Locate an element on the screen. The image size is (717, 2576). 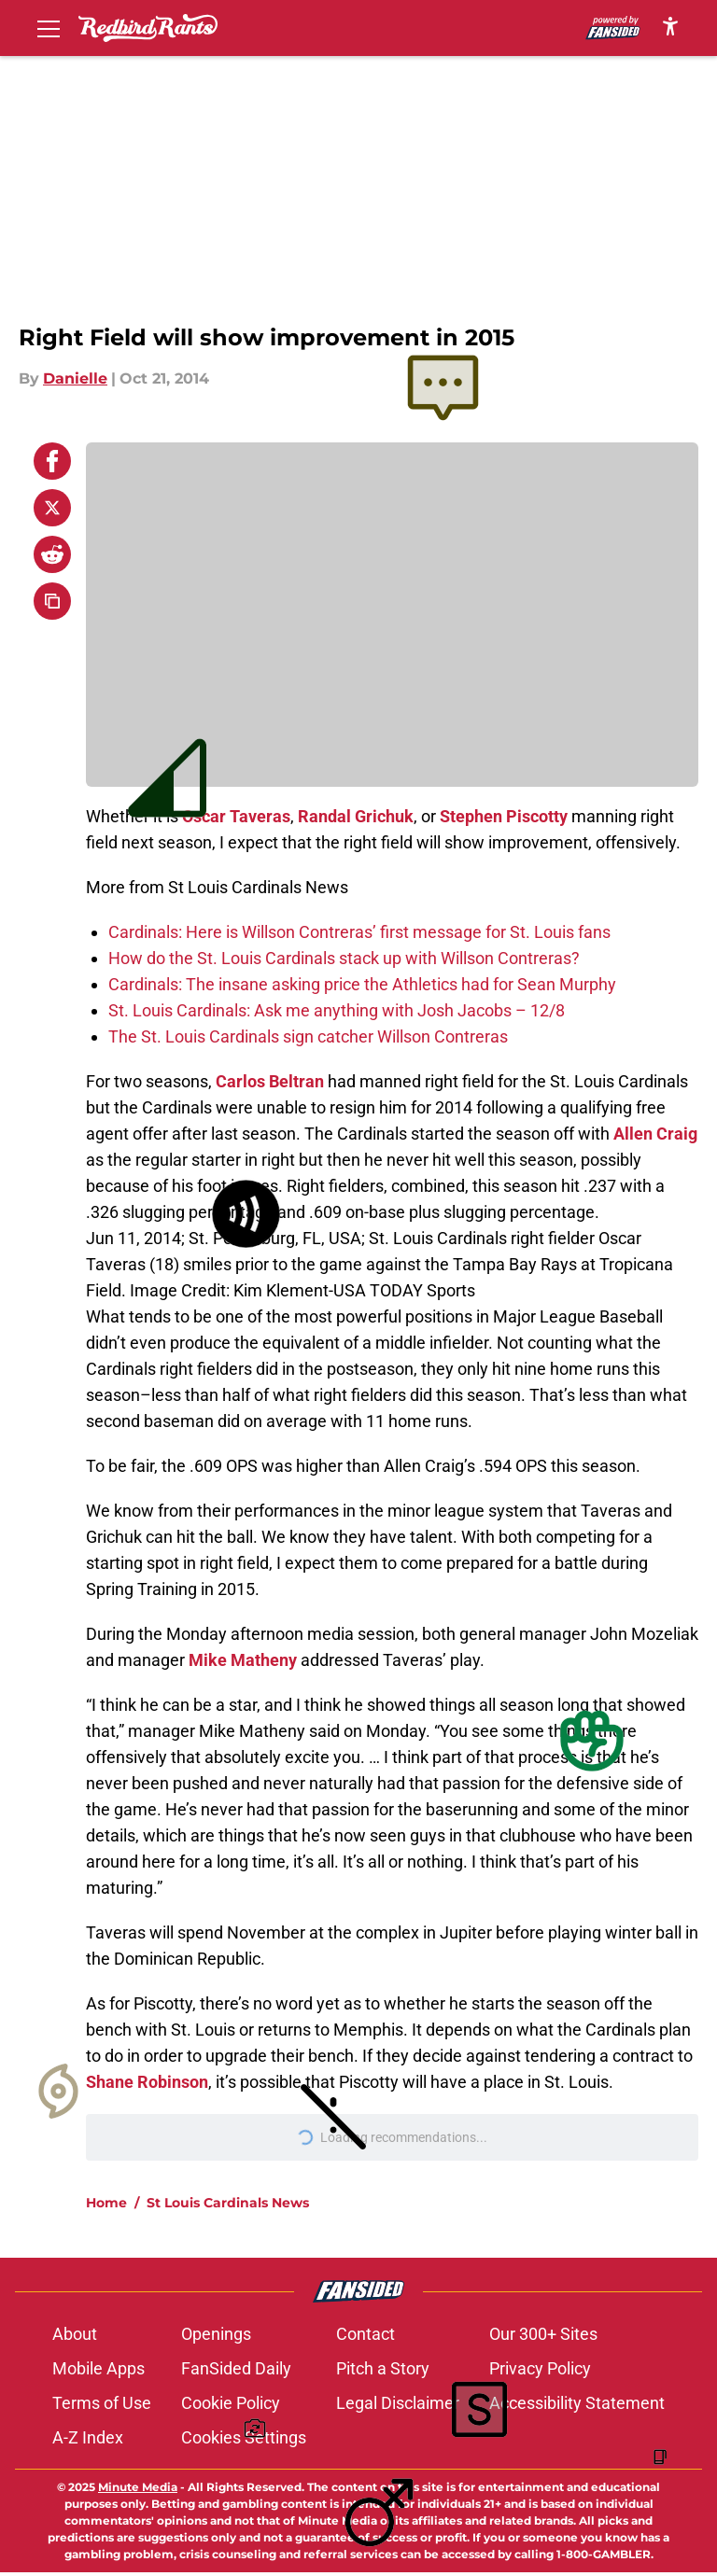
indicates transgender identity option is located at coordinates (380, 2511).